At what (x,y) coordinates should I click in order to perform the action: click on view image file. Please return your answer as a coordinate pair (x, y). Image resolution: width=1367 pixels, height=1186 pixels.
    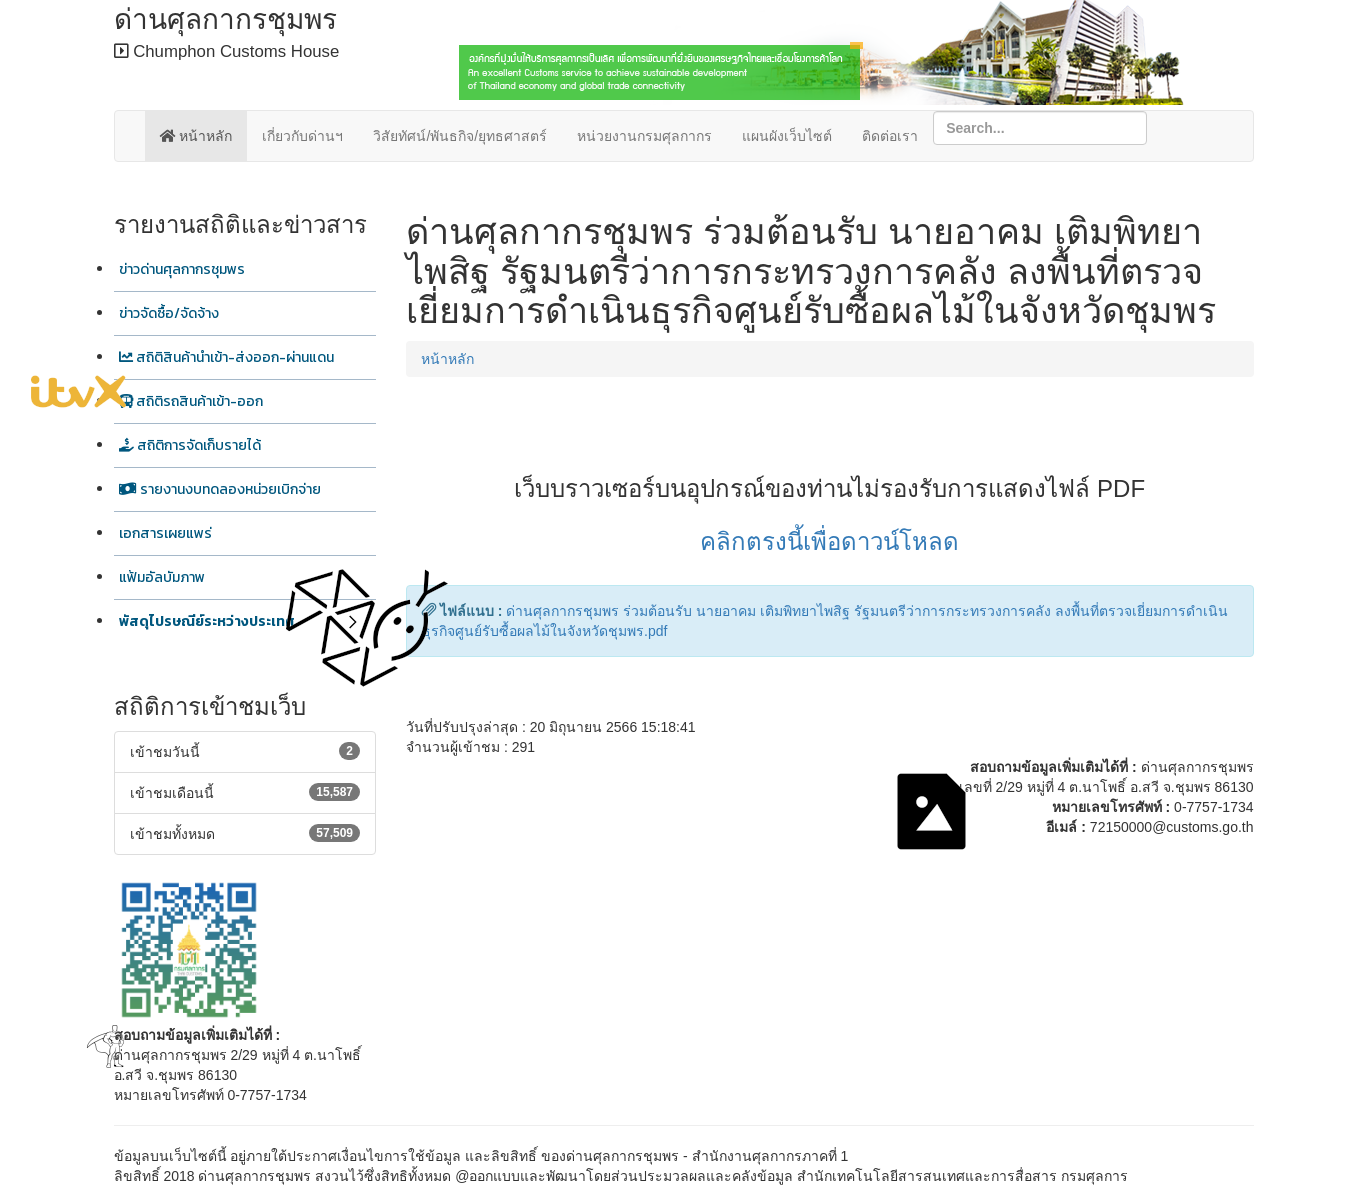
    Looking at the image, I should click on (931, 811).